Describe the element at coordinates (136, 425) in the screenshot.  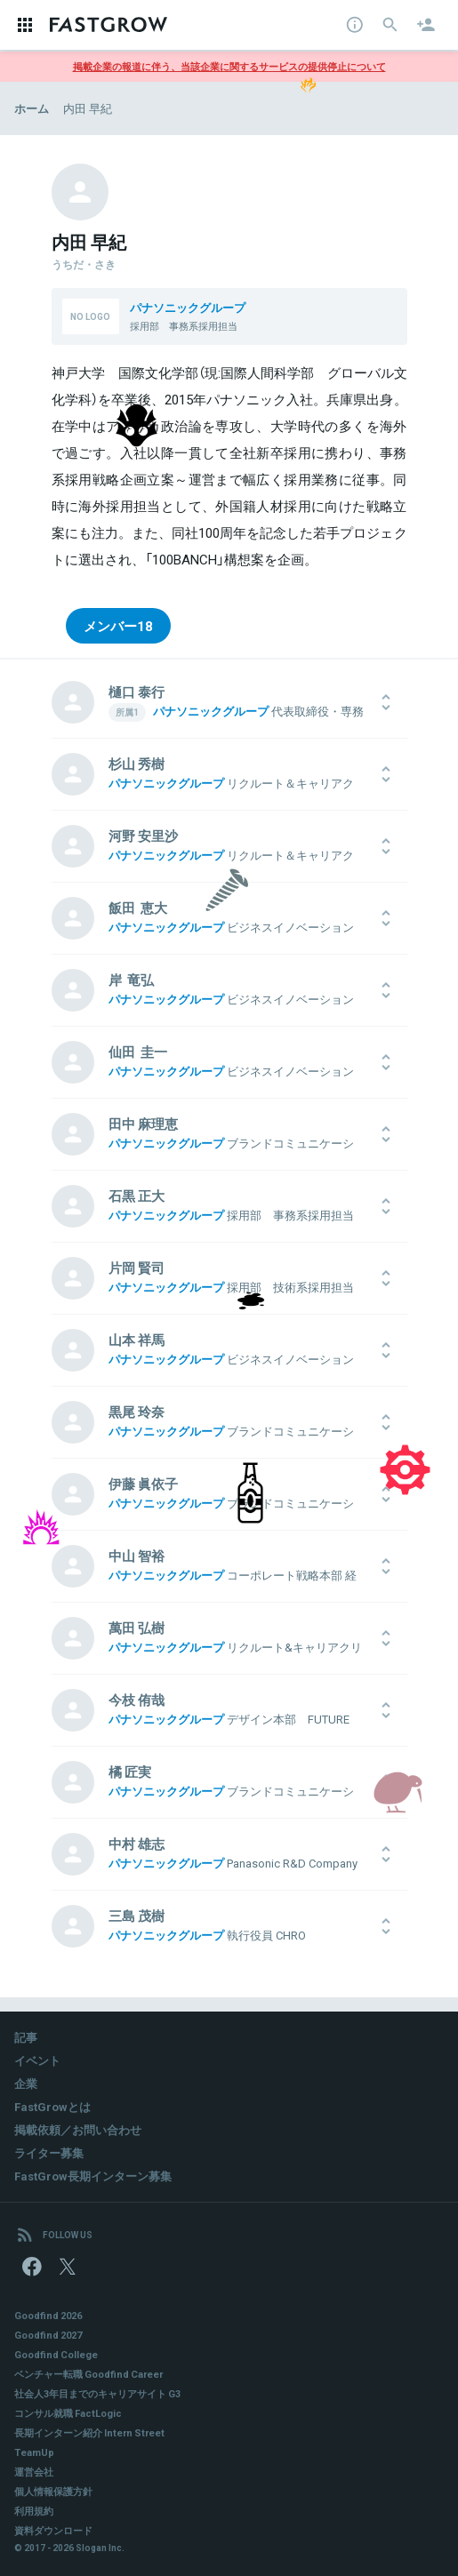
I see `select triton or sea creature character` at that location.